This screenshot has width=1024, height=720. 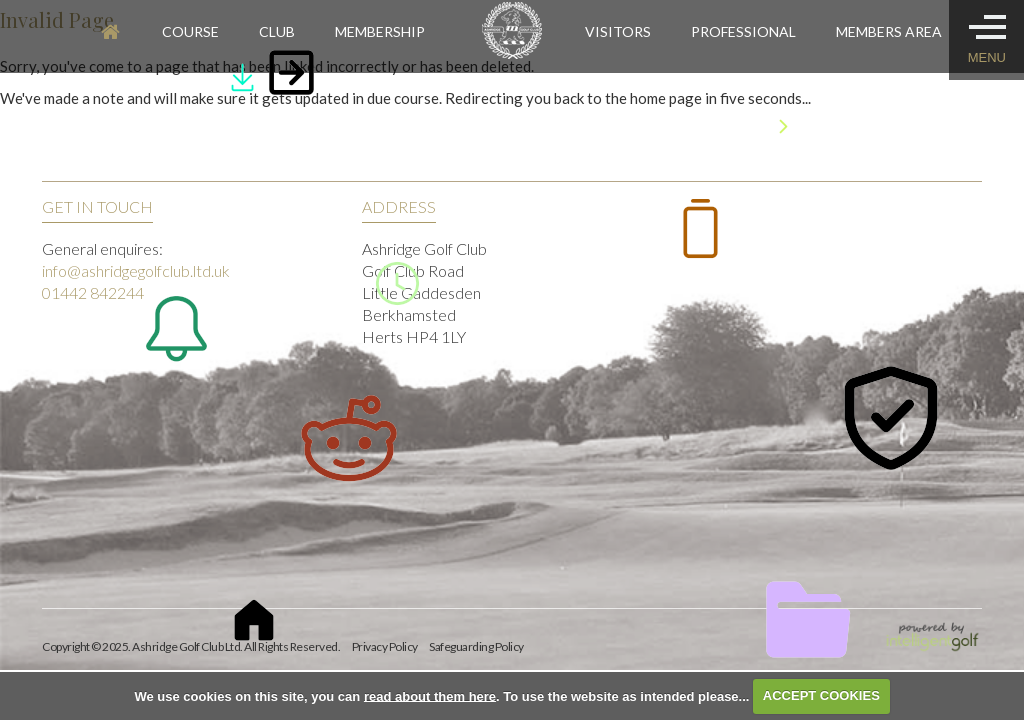 What do you see at coordinates (291, 72) in the screenshot?
I see `indicates a renamed file in a diff view` at bounding box center [291, 72].